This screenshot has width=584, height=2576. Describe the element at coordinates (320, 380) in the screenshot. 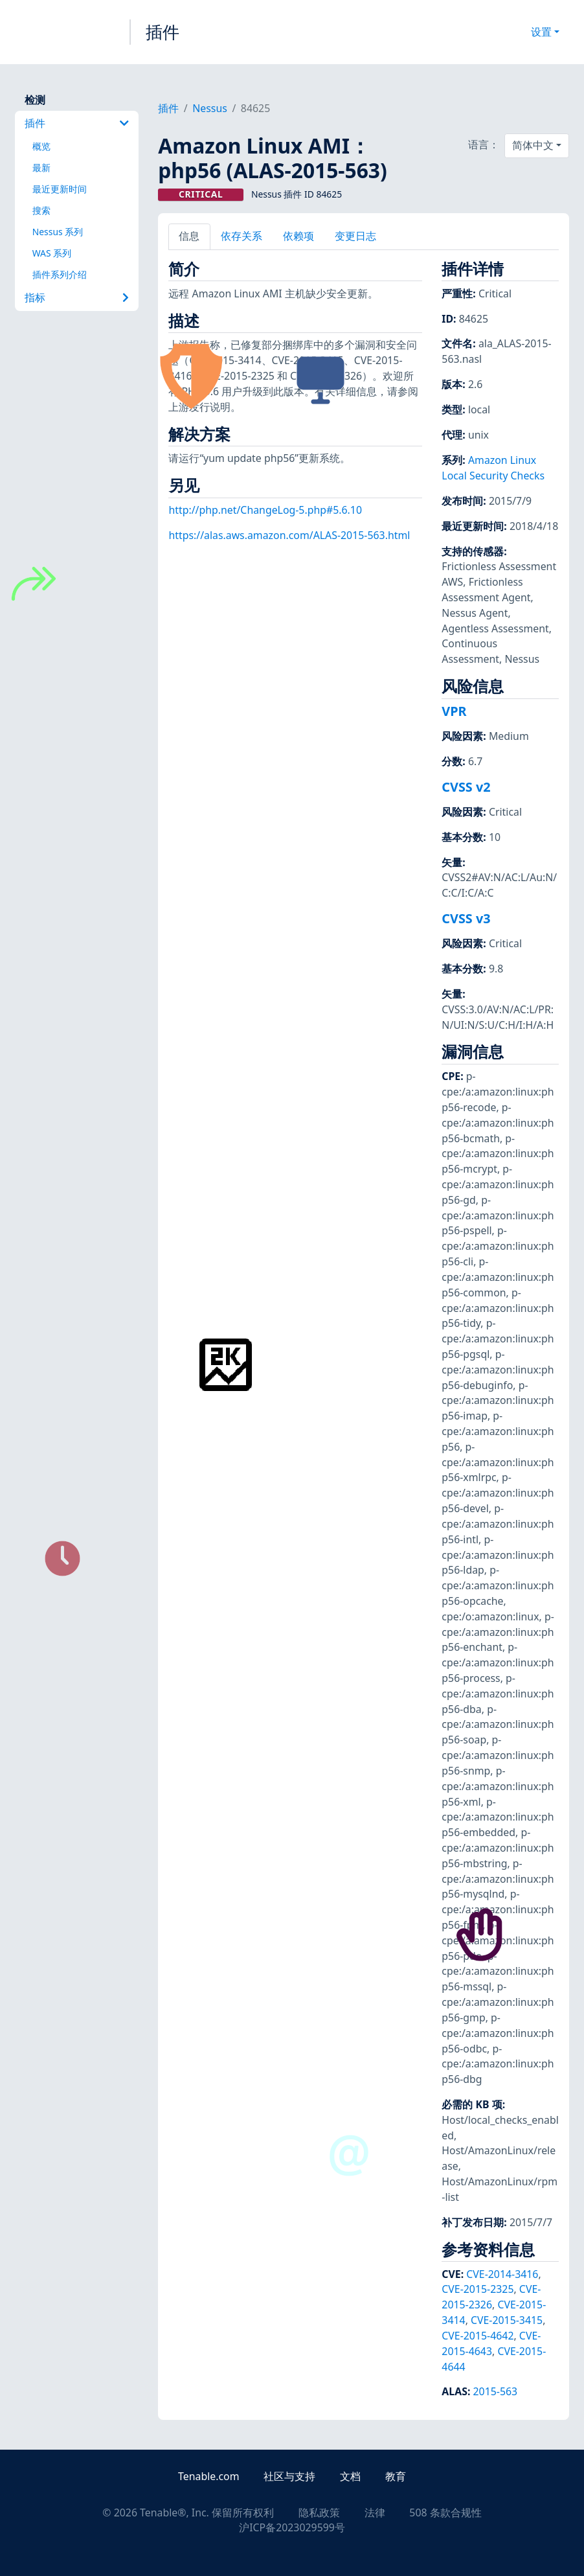

I see `access display or screen settings` at that location.